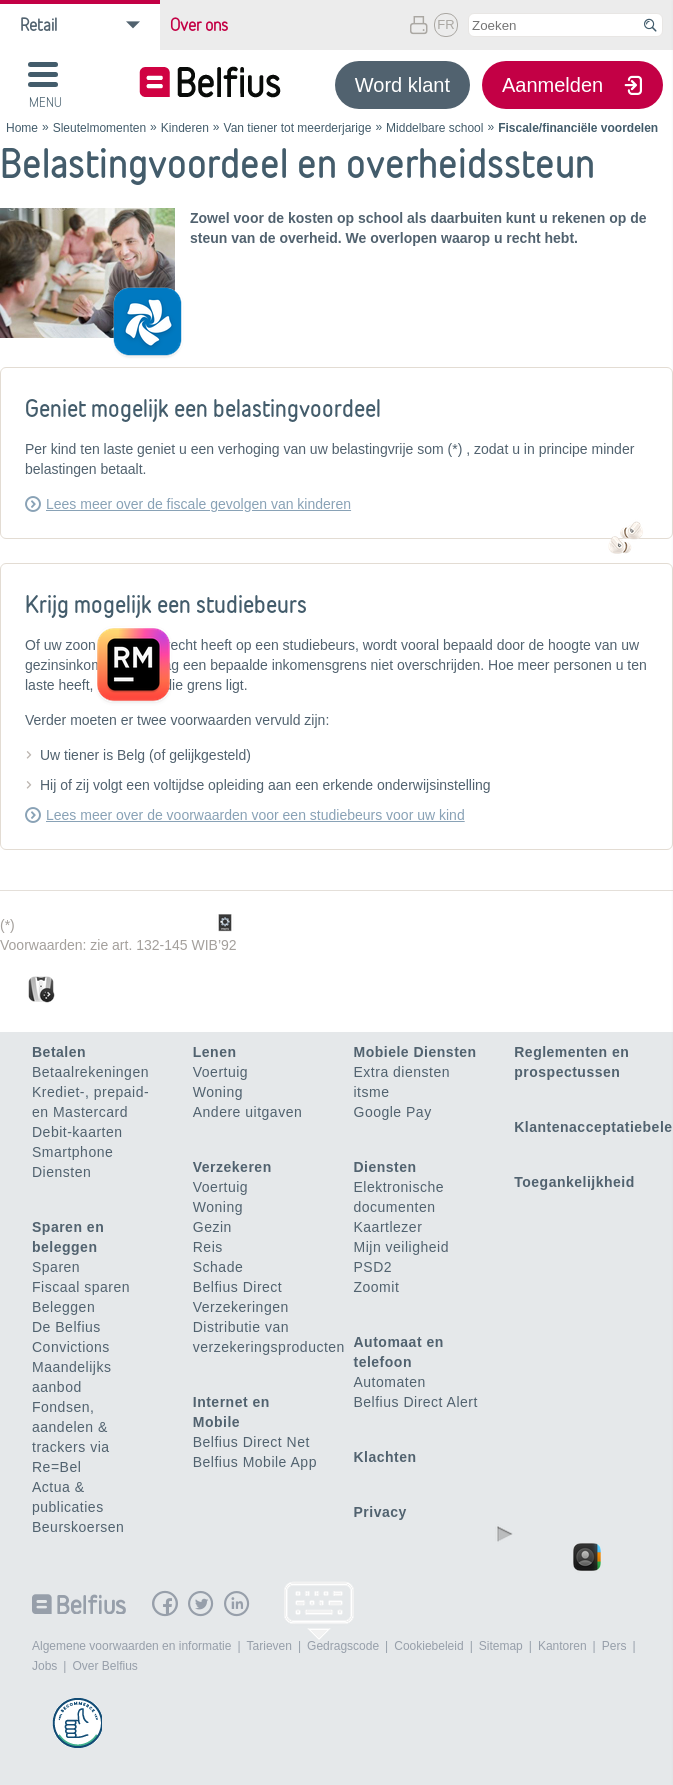  Describe the element at coordinates (506, 1535) in the screenshot. I see `navigate to the next item or section` at that location.